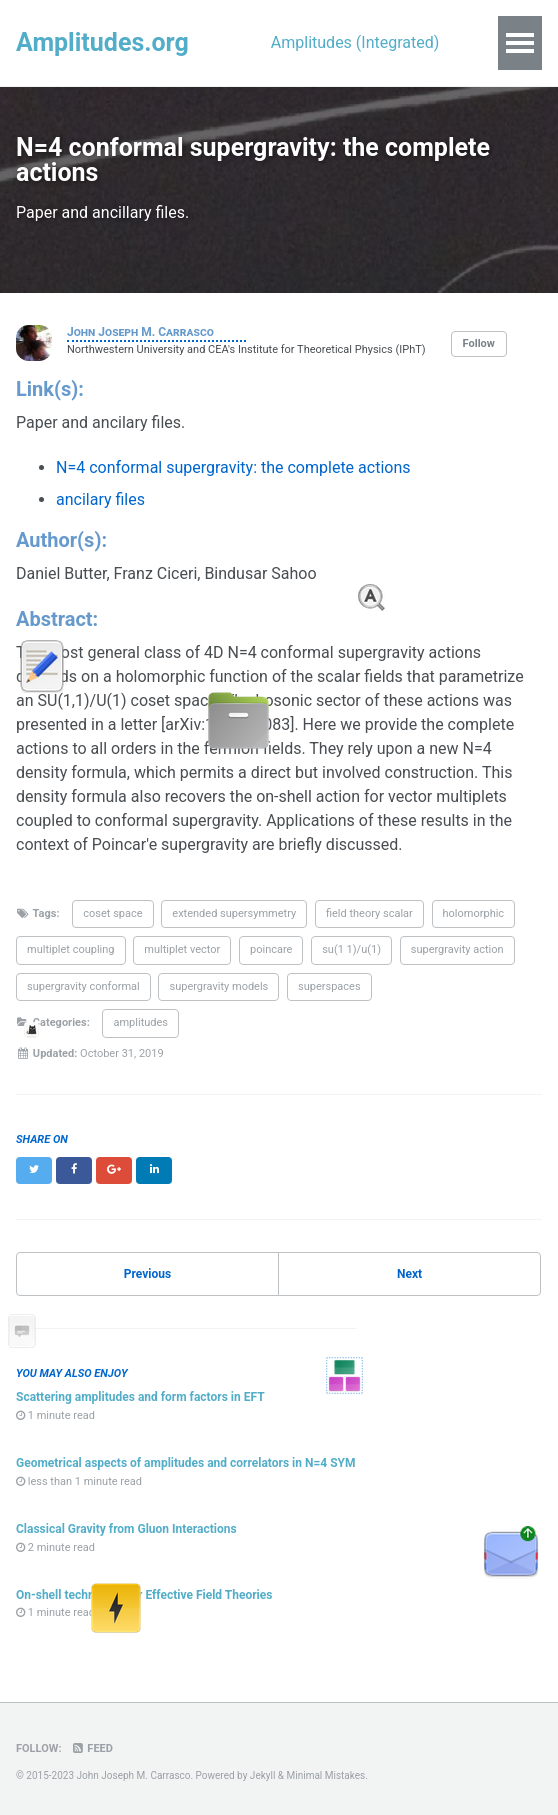 This screenshot has height=1815, width=558. Describe the element at coordinates (42, 666) in the screenshot. I see `open gedit text editor` at that location.